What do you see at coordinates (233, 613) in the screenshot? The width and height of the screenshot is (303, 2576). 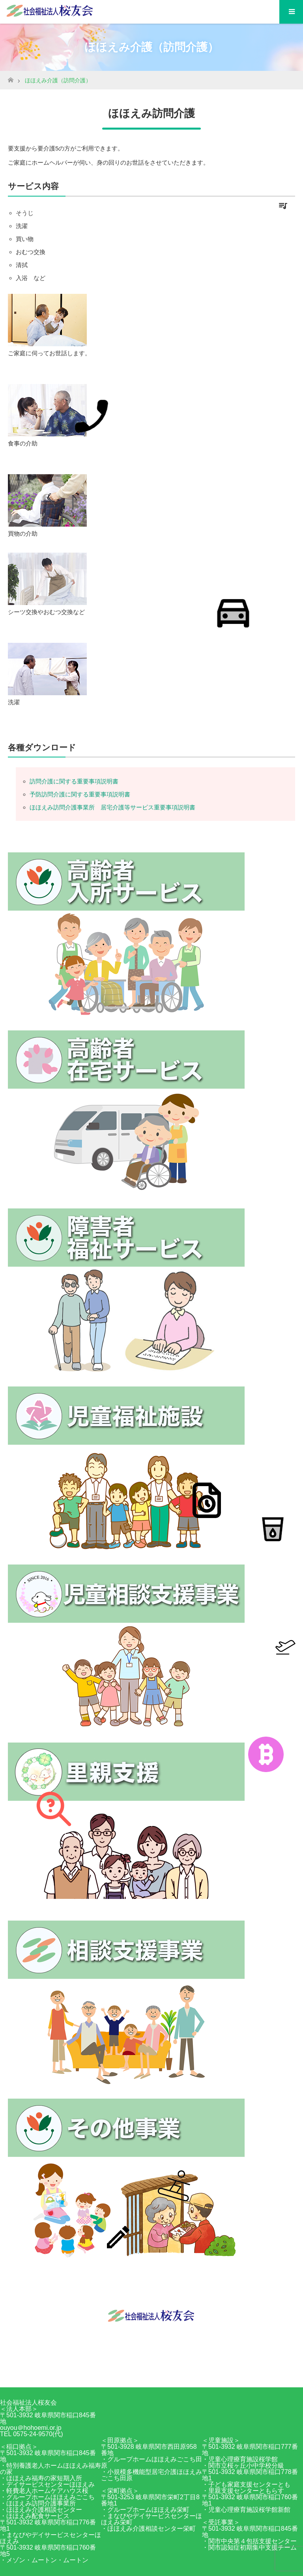 I see `view estimated time of arrival for your drive` at bounding box center [233, 613].